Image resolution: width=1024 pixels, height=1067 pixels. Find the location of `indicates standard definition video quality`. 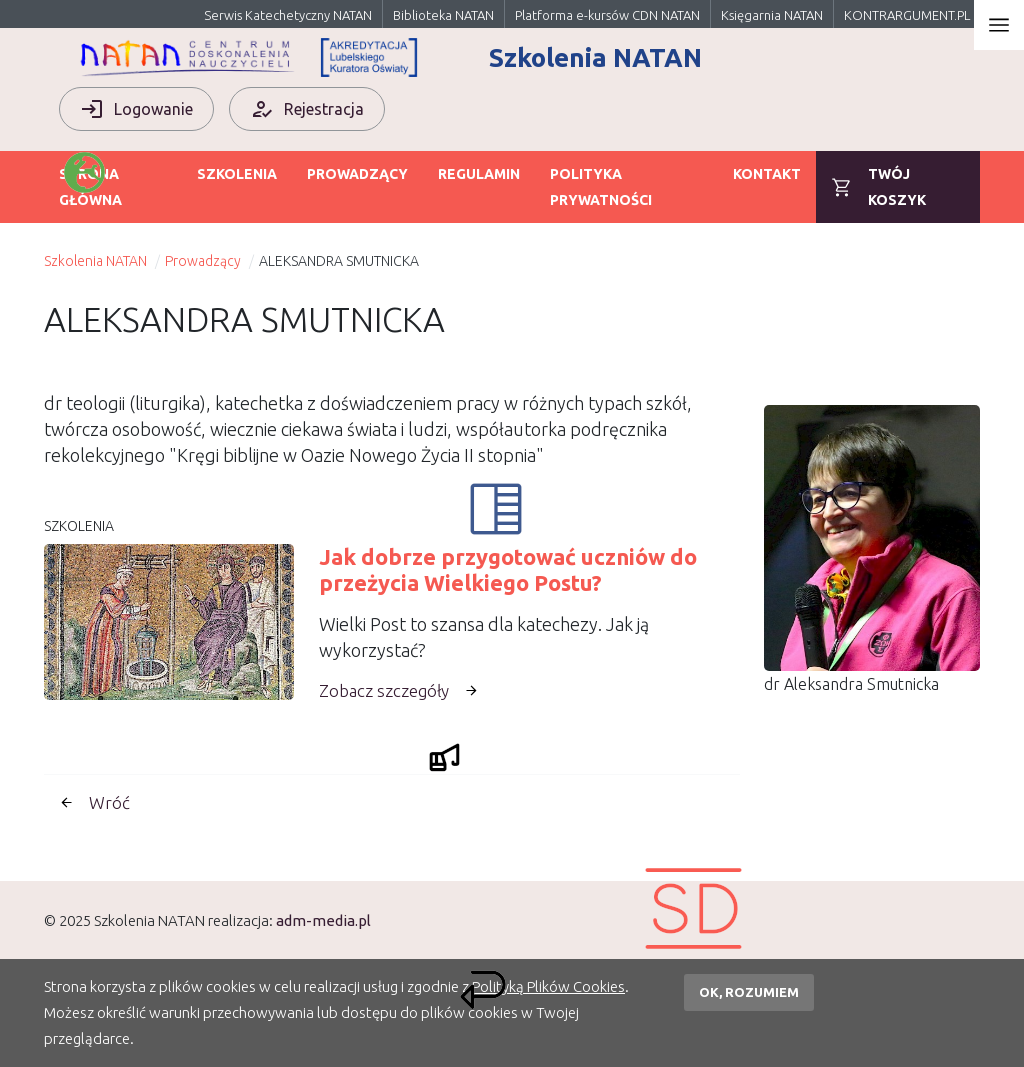

indicates standard definition video quality is located at coordinates (693, 908).